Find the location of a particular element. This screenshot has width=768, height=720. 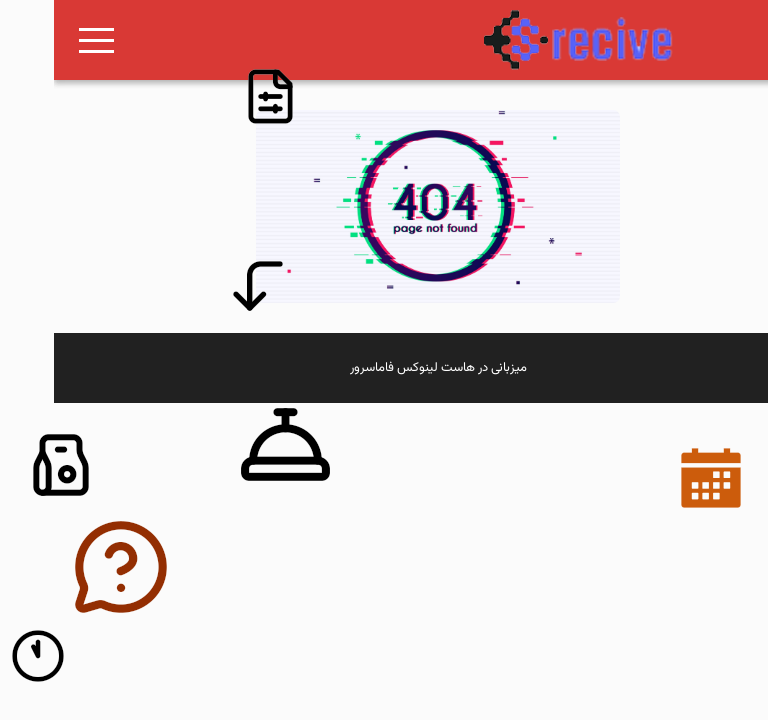

access help or support chat is located at coordinates (121, 567).